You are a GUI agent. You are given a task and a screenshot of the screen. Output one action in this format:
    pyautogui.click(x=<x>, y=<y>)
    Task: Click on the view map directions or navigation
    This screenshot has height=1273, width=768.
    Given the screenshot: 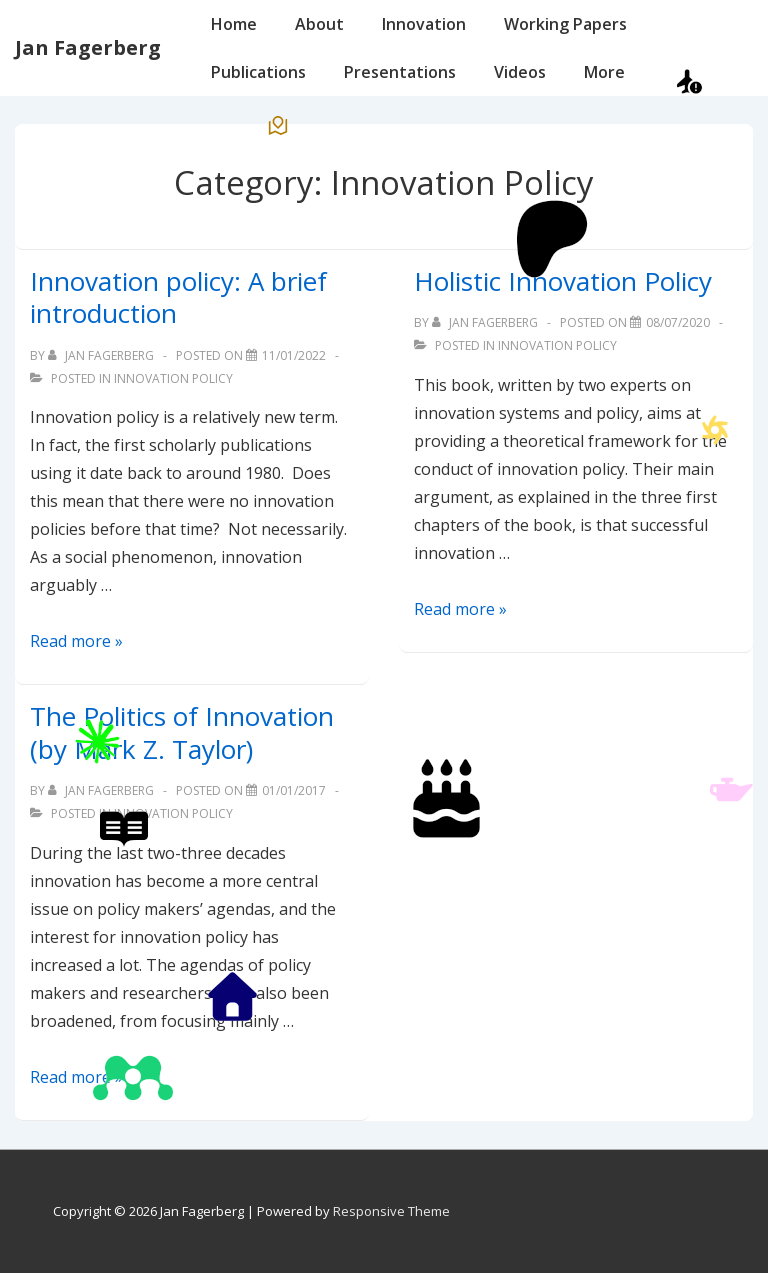 What is the action you would take?
    pyautogui.click(x=278, y=126)
    